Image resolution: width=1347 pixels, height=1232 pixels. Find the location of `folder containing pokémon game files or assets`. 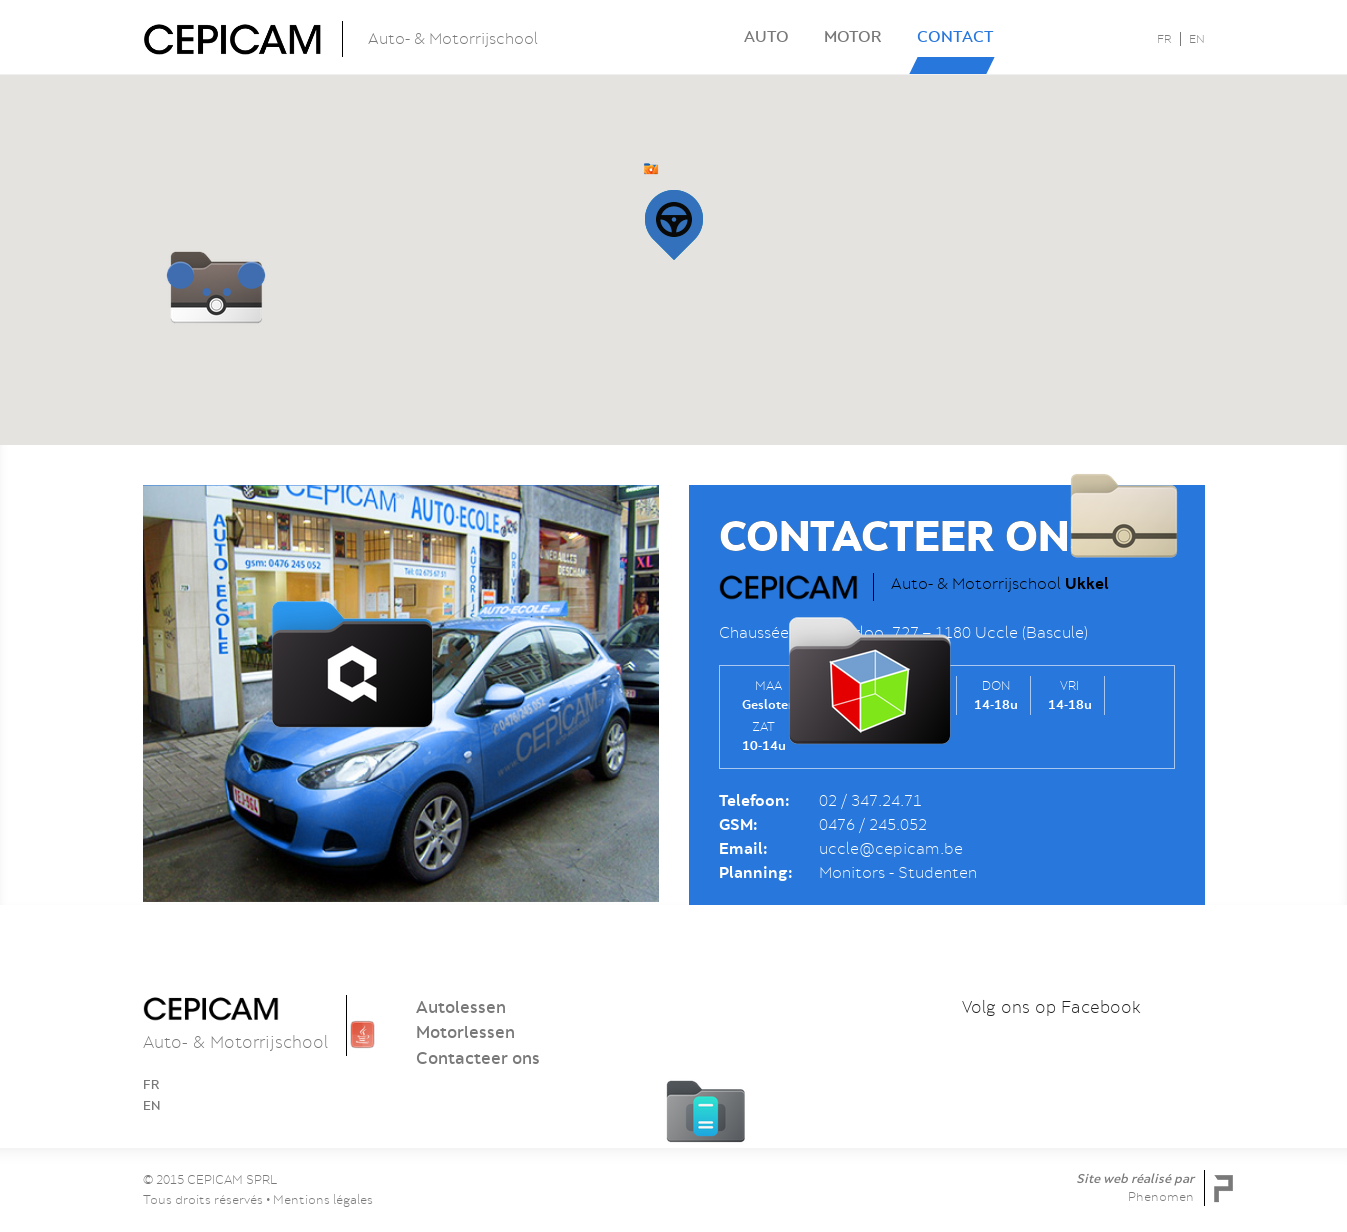

folder containing pokémon game files or assets is located at coordinates (1123, 518).